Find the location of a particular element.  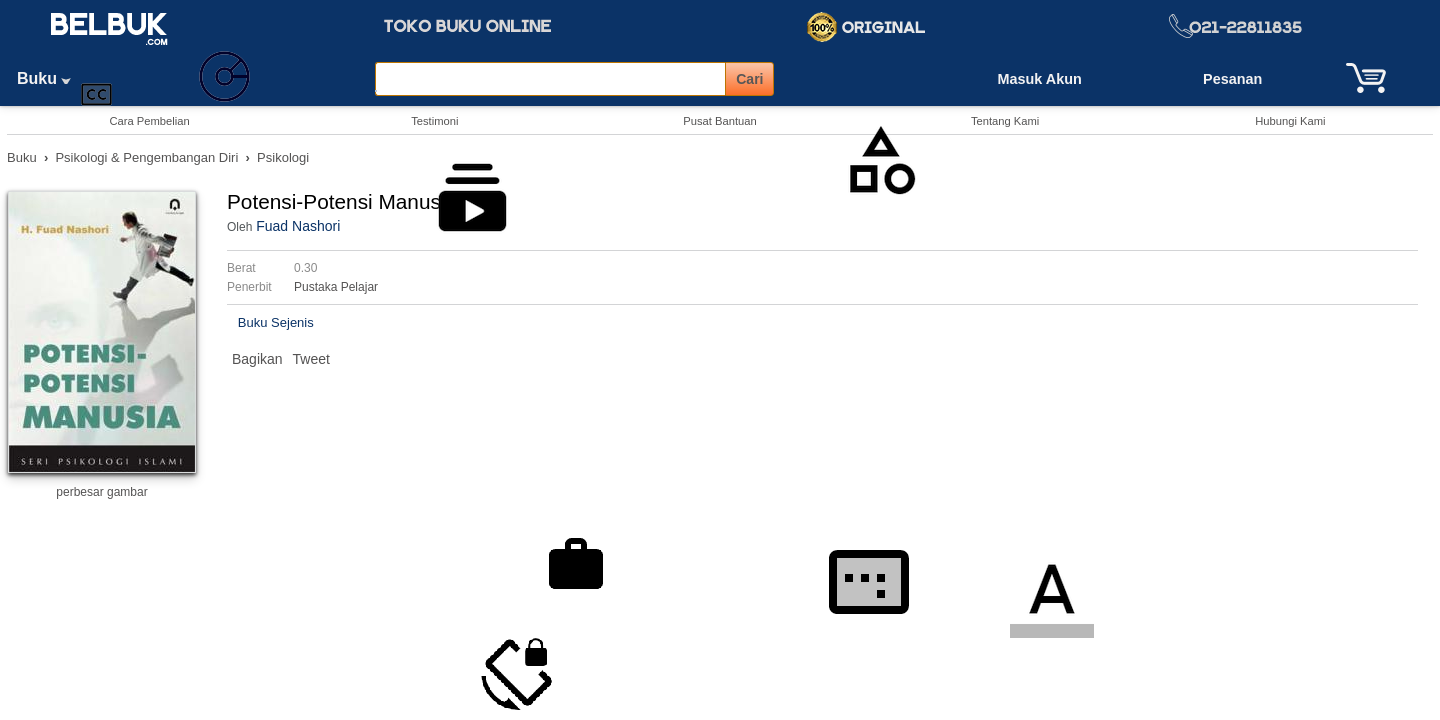

play or access audio/music files is located at coordinates (224, 76).